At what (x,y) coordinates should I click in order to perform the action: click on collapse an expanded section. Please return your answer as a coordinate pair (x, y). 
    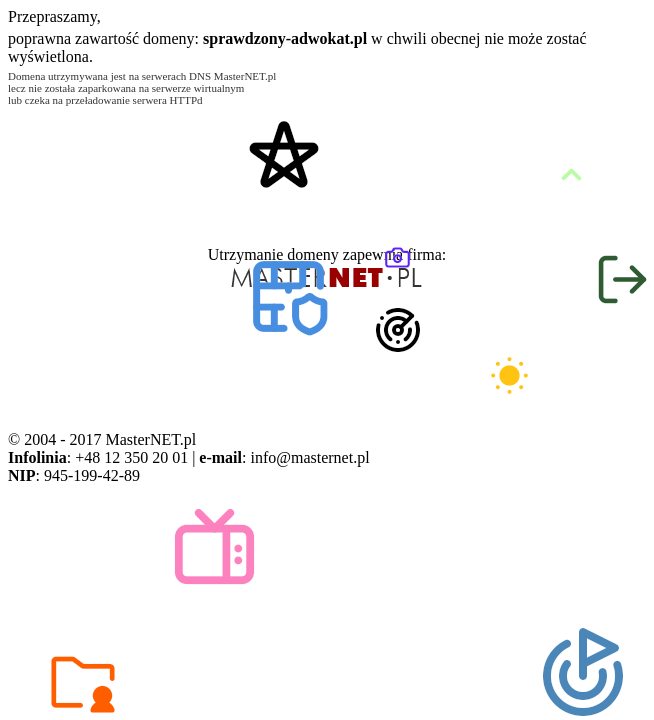
    Looking at the image, I should click on (571, 175).